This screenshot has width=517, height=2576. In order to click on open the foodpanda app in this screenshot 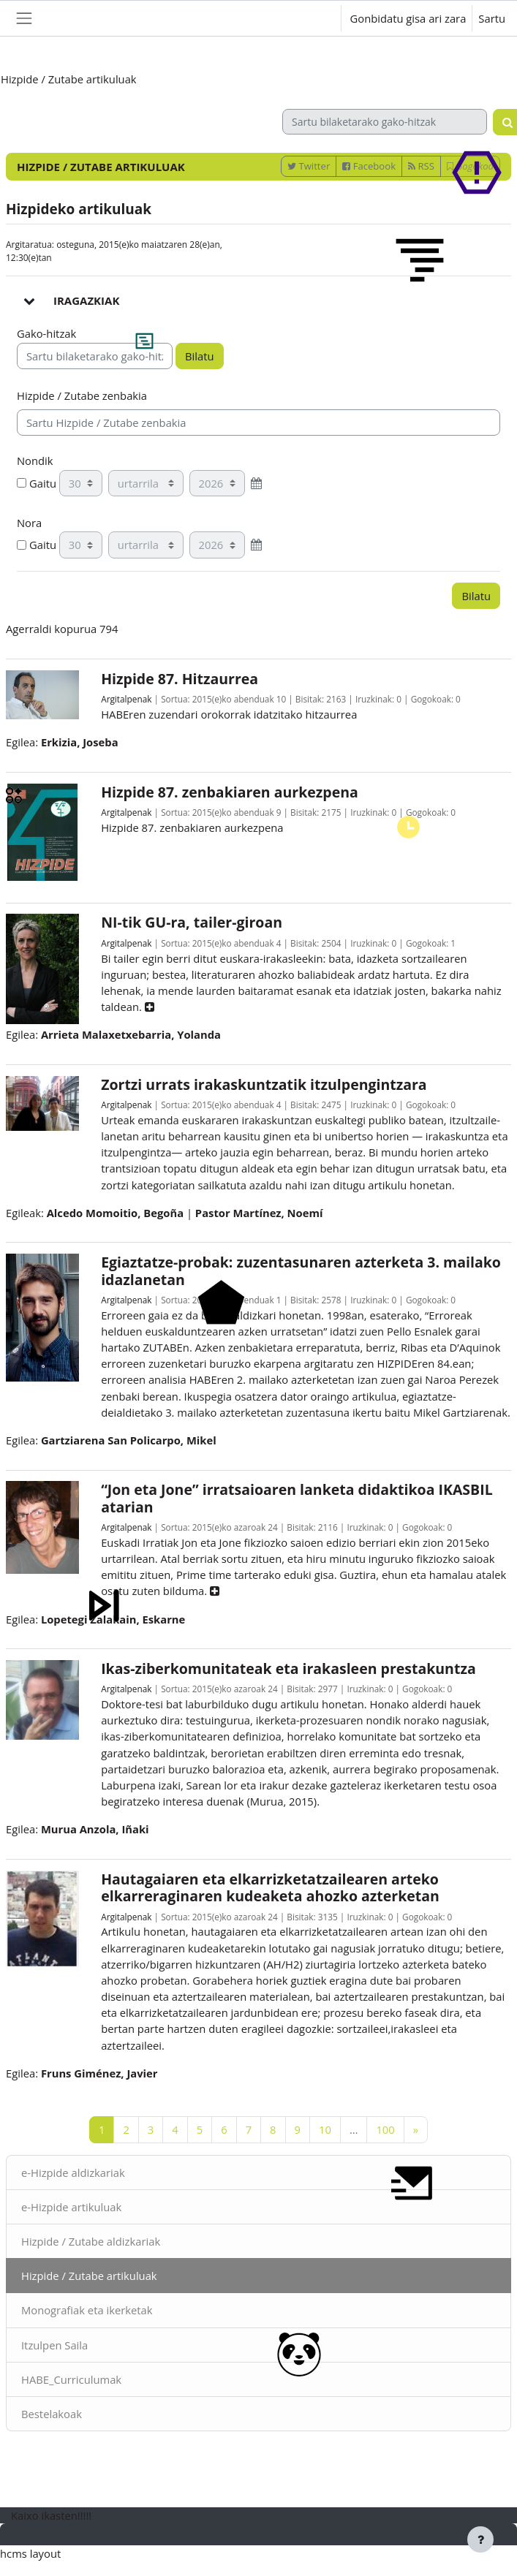, I will do `click(299, 2355)`.